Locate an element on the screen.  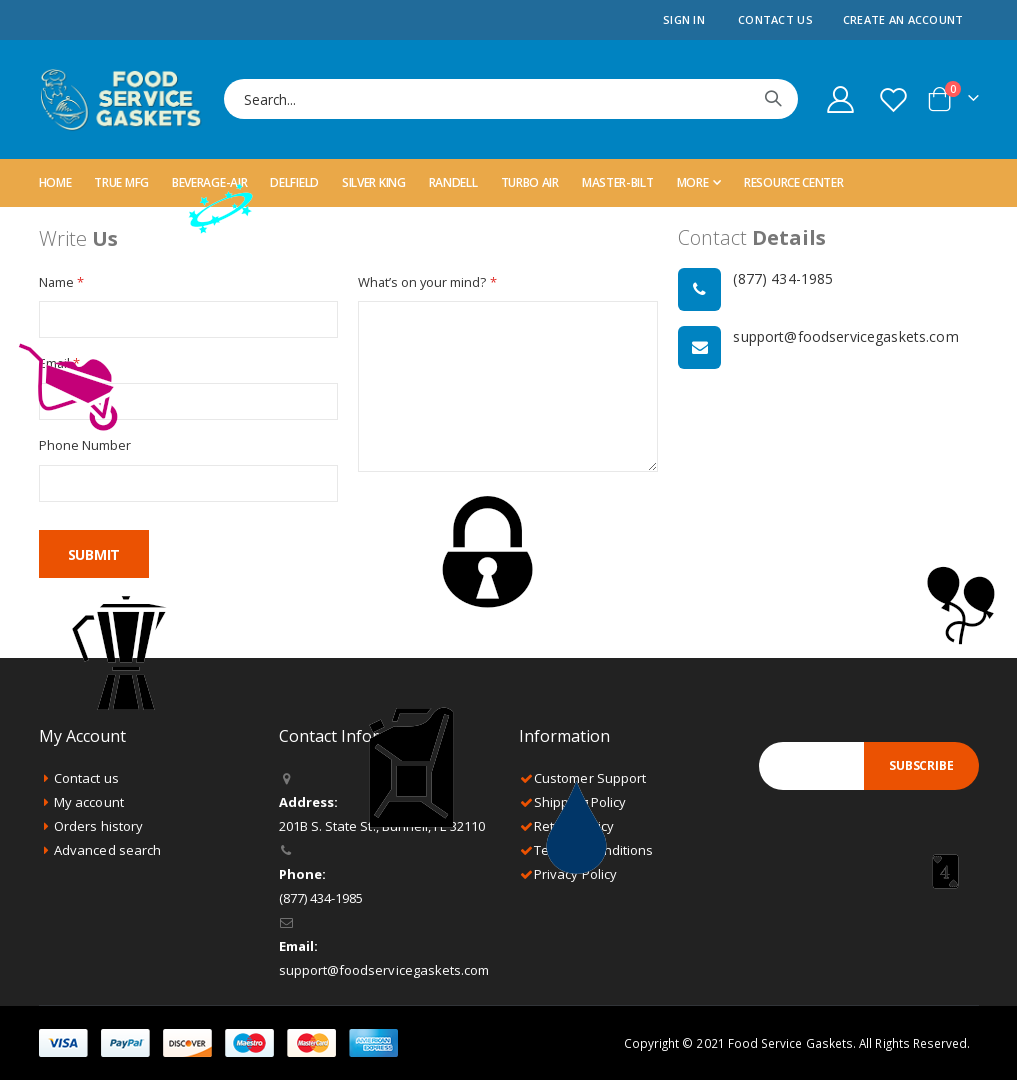
indicates water or hydration level is located at coordinates (576, 827).